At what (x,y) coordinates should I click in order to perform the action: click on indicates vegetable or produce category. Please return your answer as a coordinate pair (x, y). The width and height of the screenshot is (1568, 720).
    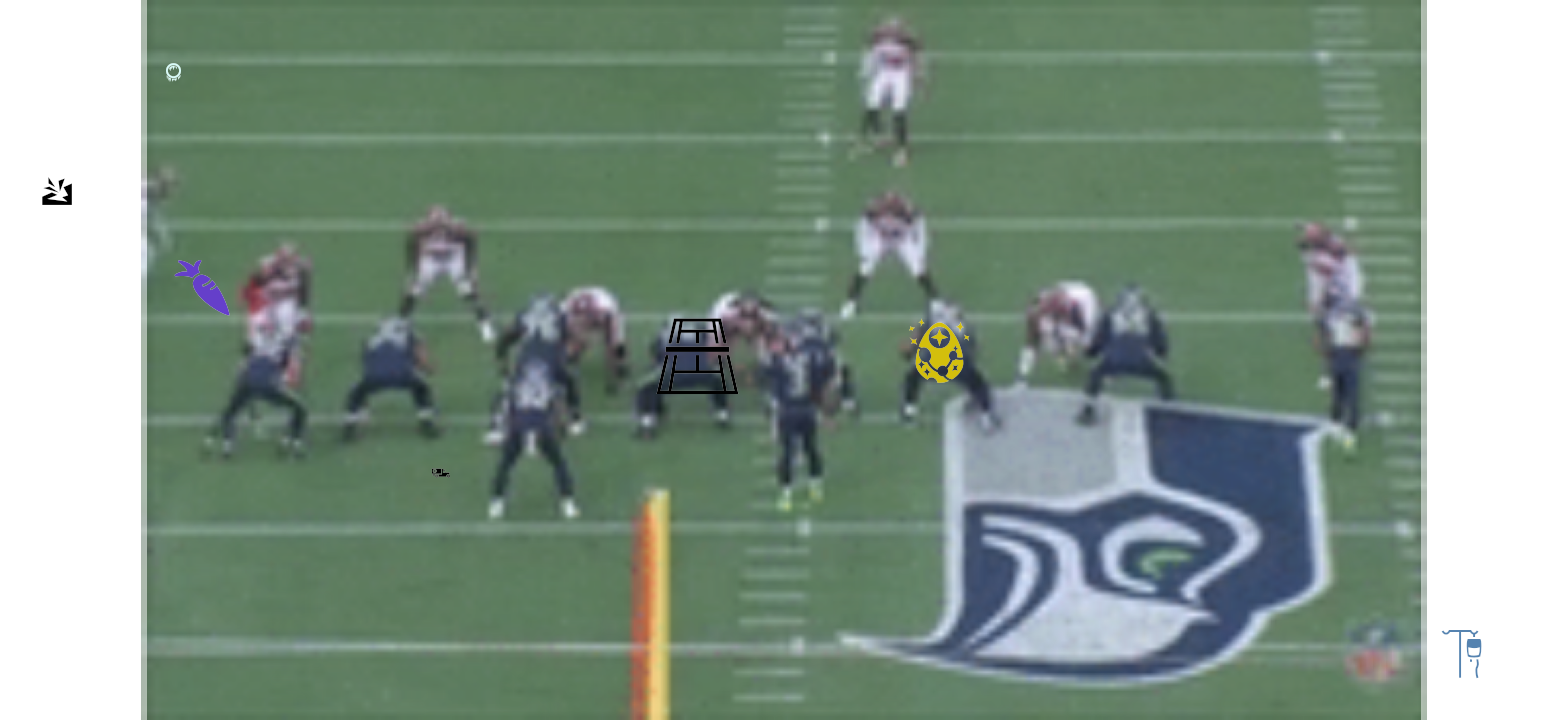
    Looking at the image, I should click on (203, 288).